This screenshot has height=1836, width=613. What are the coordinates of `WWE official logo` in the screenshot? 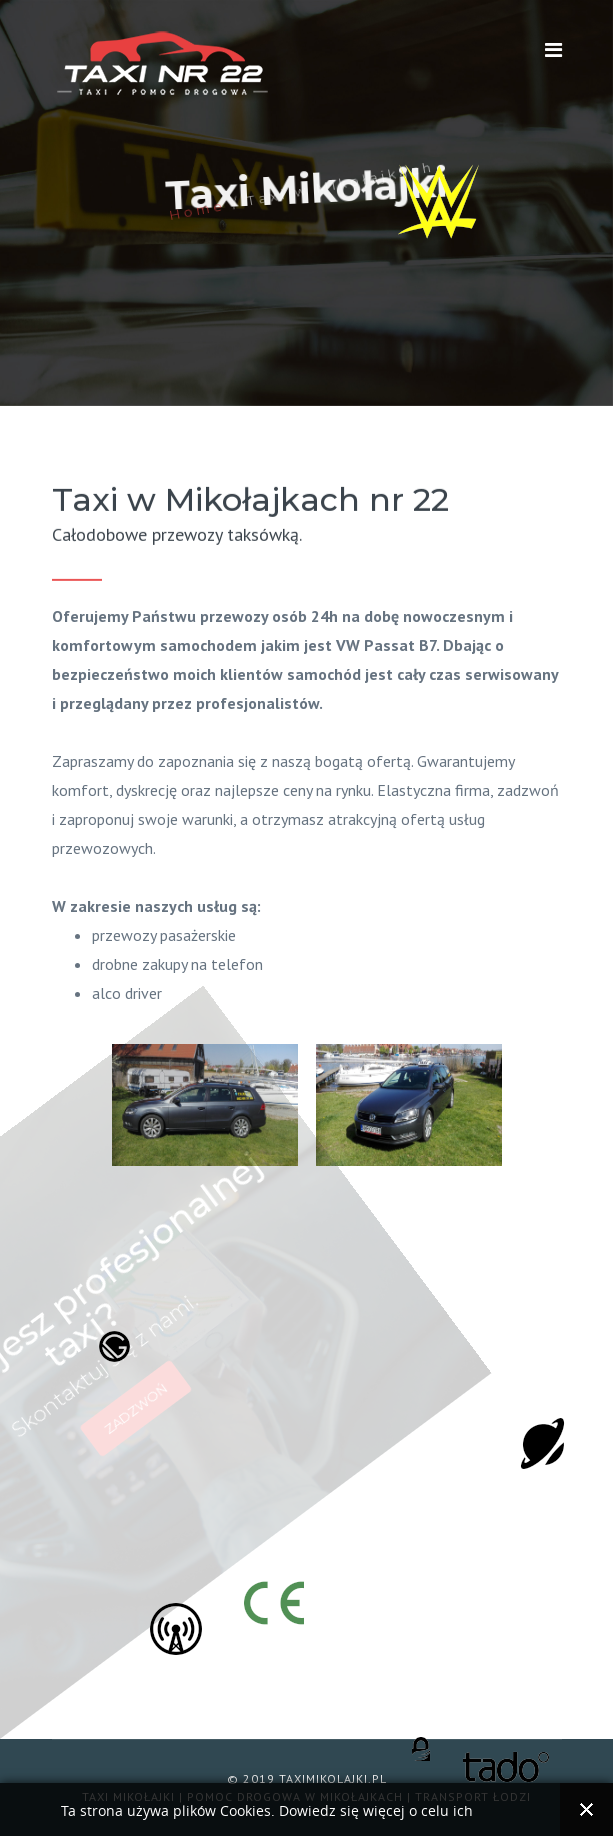 It's located at (438, 201).